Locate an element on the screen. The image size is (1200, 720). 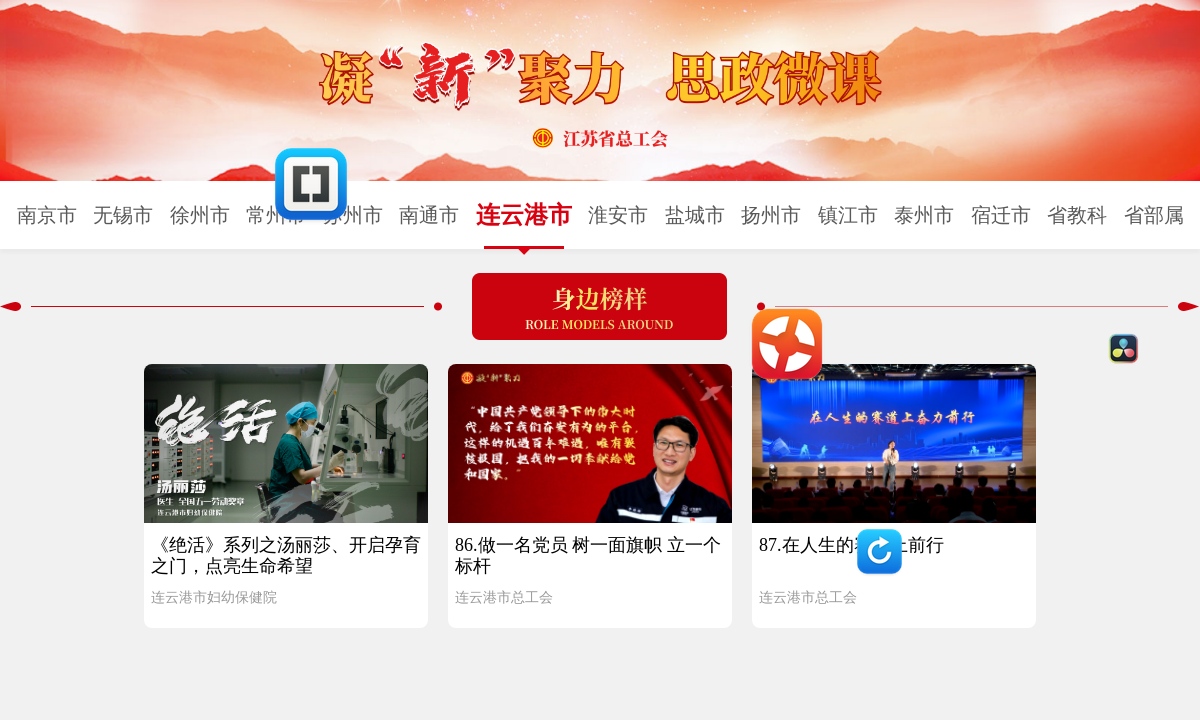
open brackets code editor is located at coordinates (311, 184).